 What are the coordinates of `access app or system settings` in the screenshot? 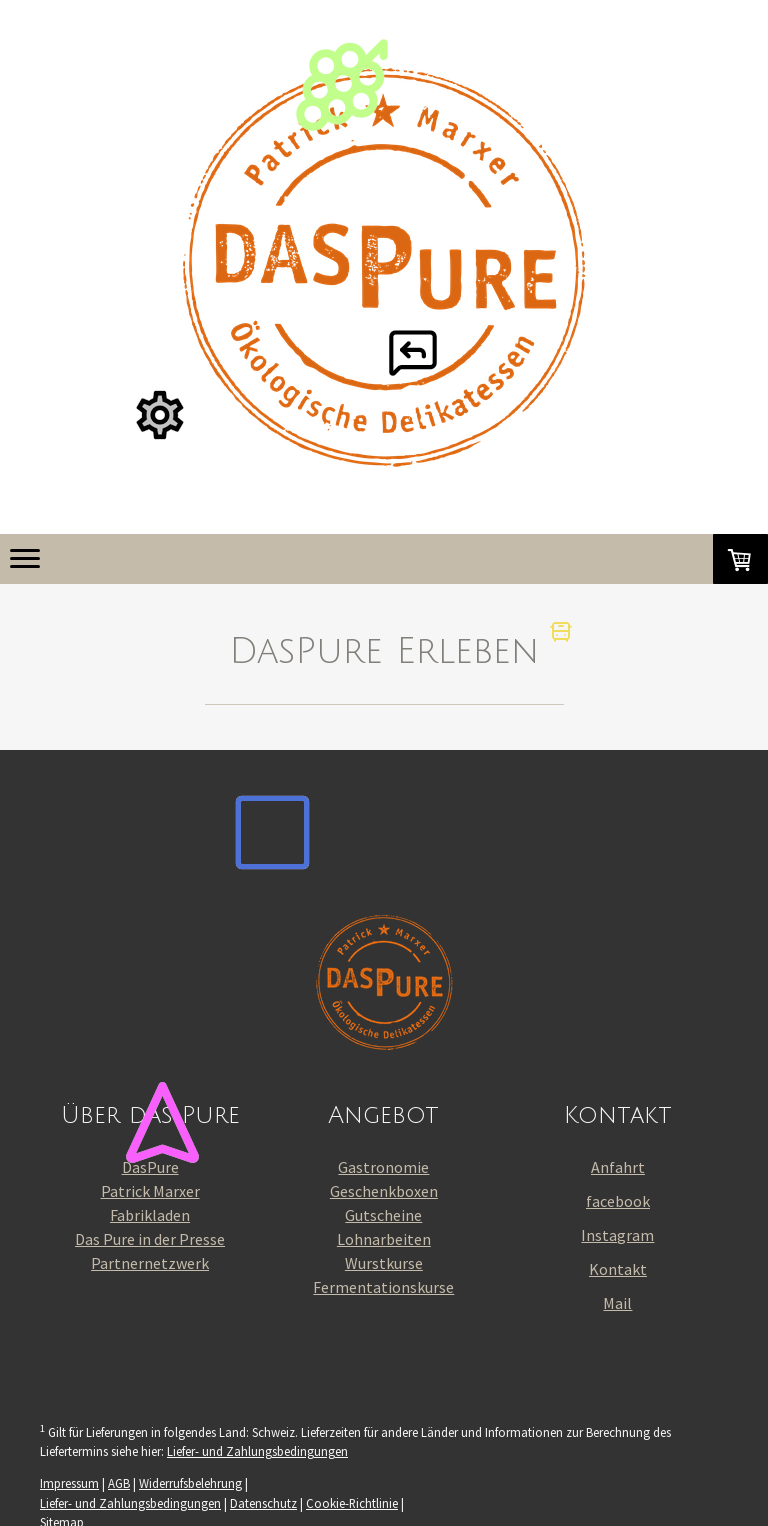 It's located at (160, 415).